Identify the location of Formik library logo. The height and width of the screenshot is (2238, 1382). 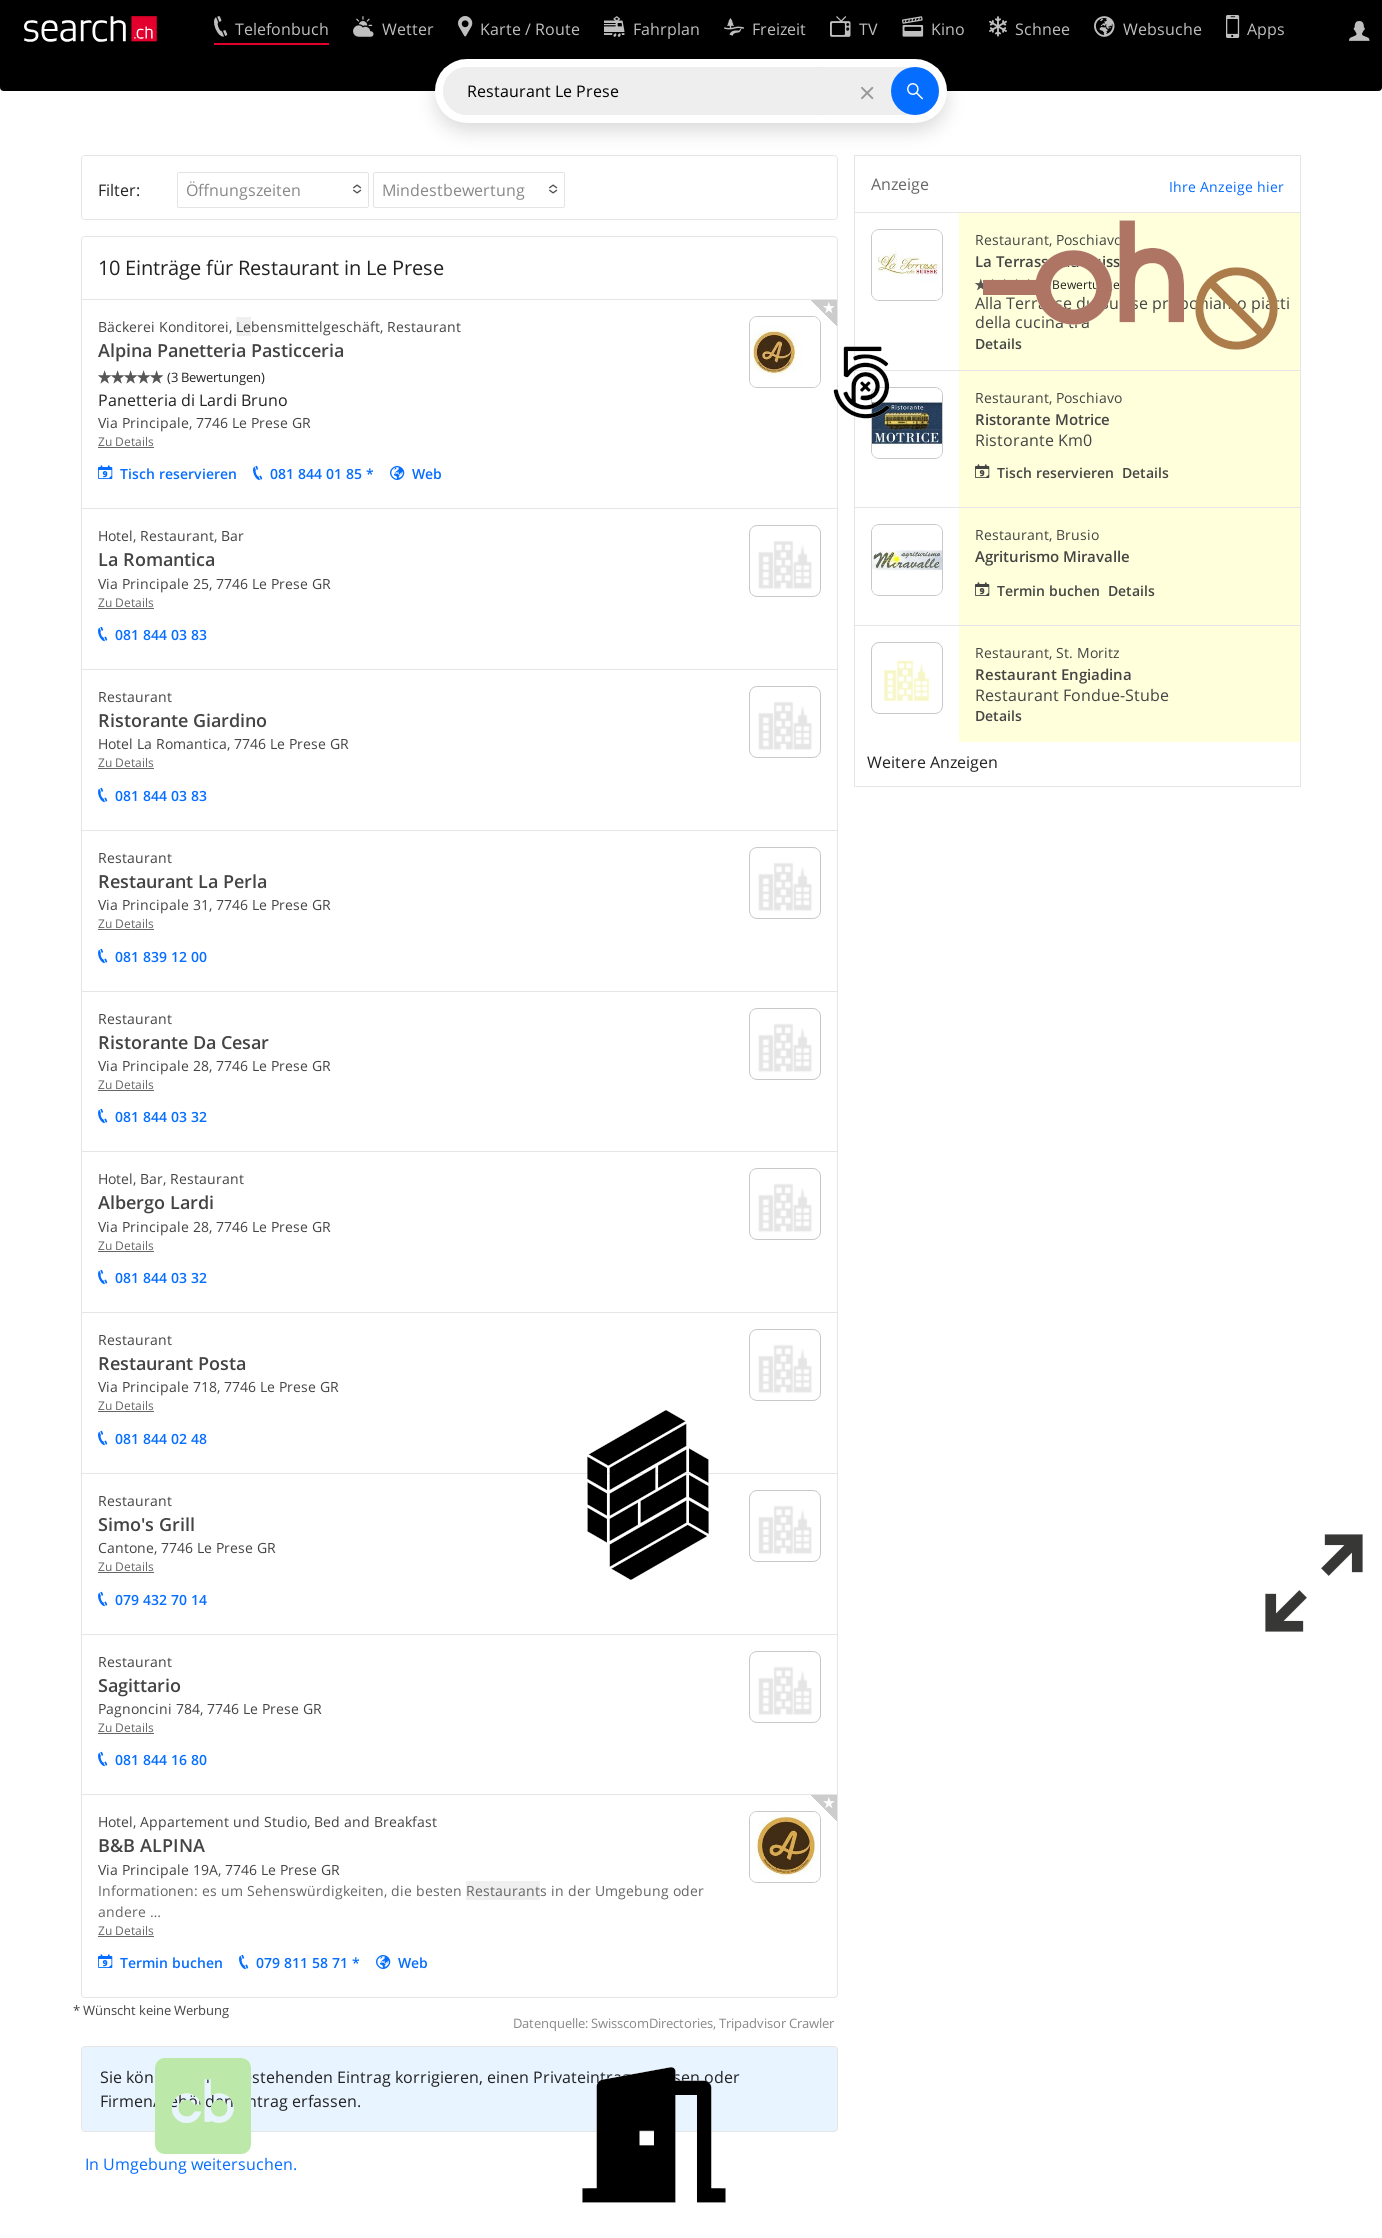
(648, 1495).